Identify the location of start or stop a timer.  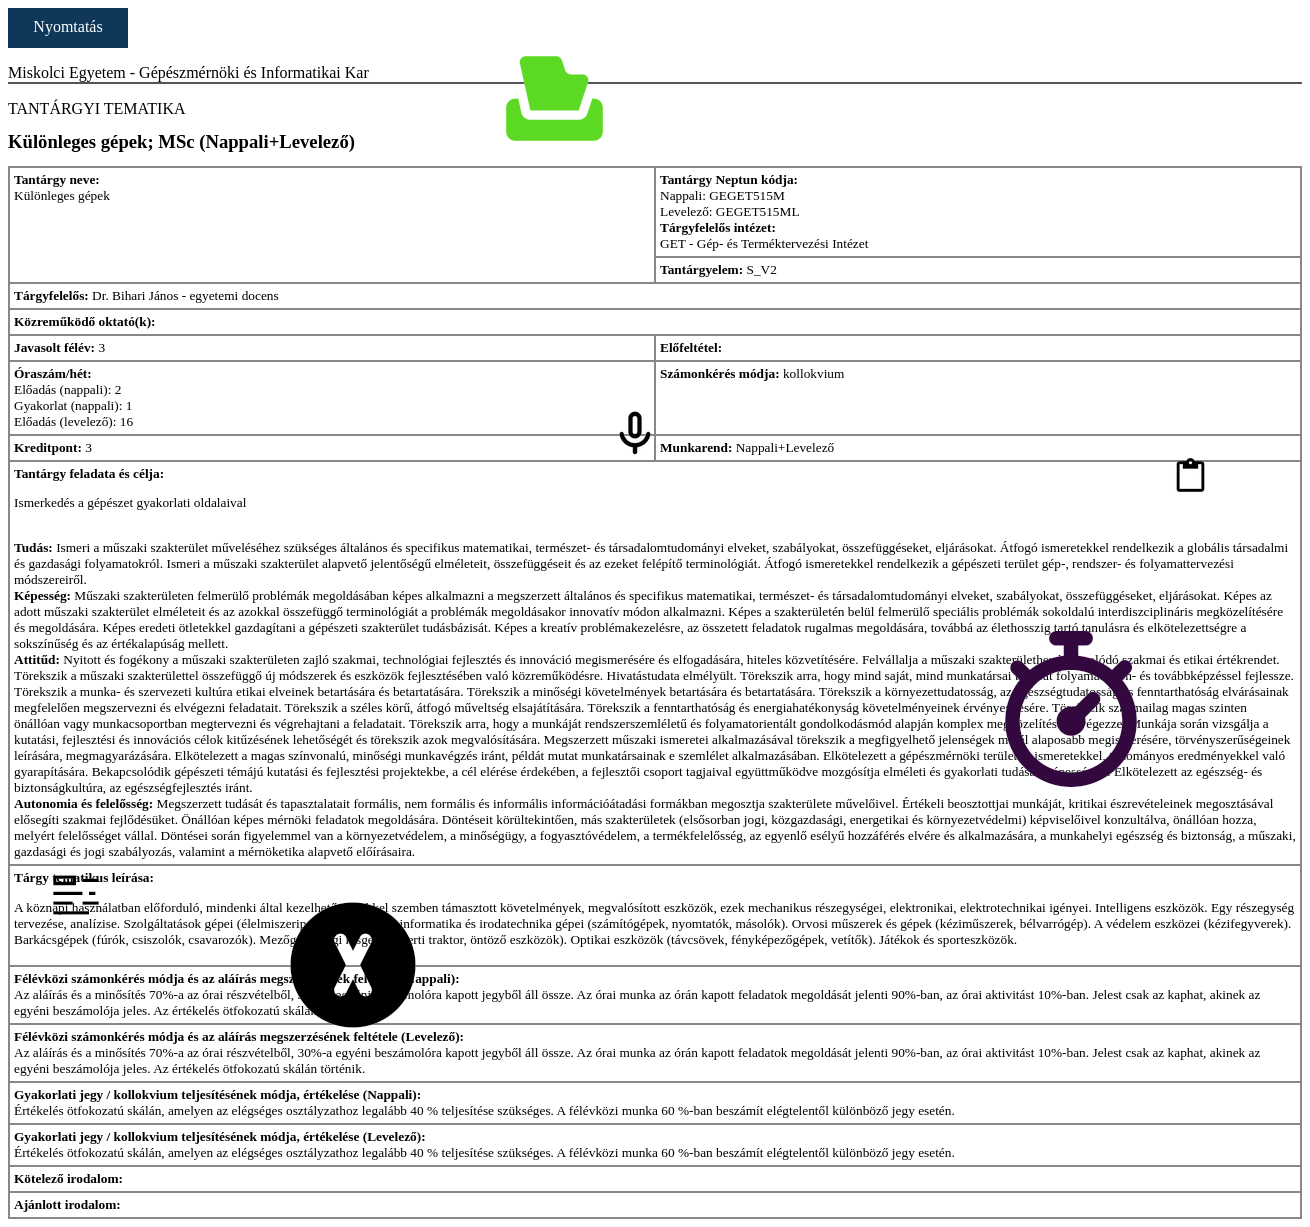
(1071, 709).